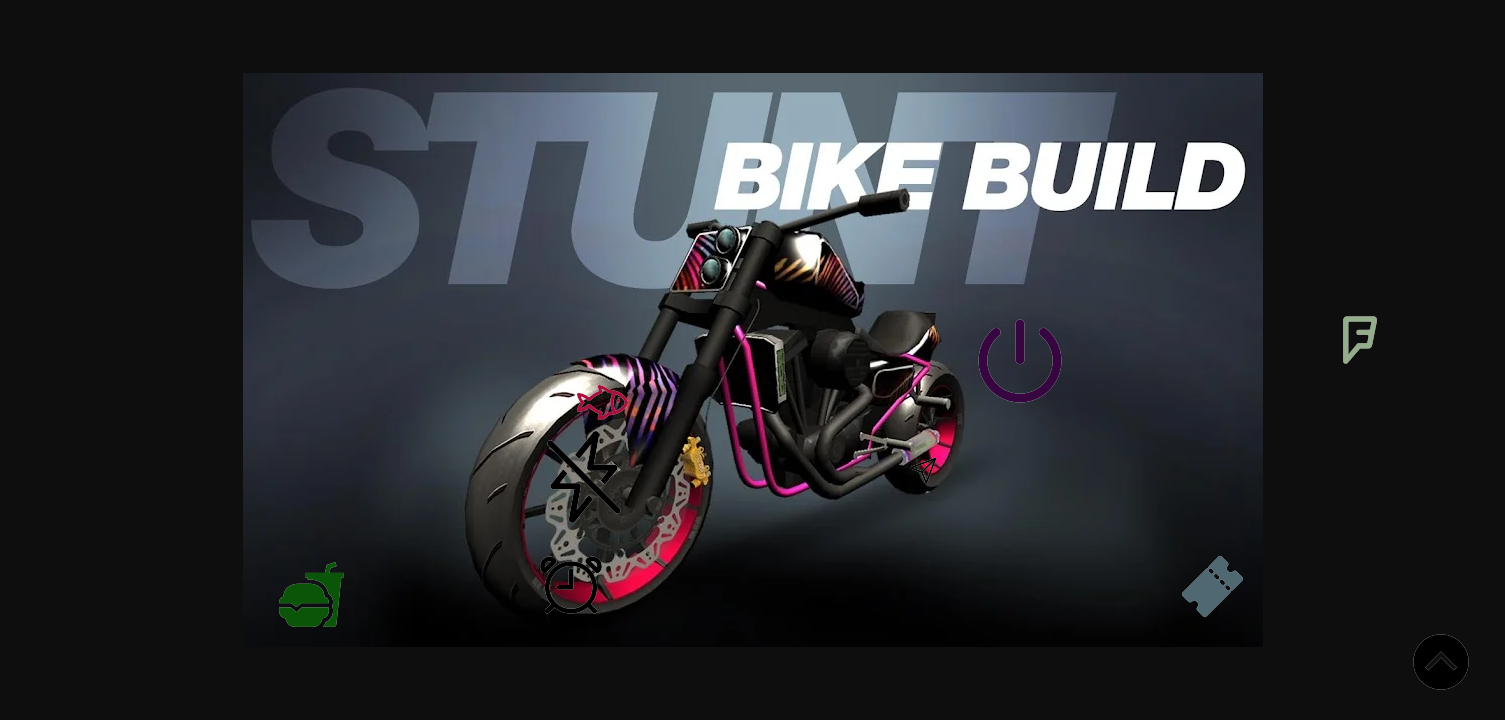 The width and height of the screenshot is (1505, 720). I want to click on turn off or shut down the device, so click(1020, 361).